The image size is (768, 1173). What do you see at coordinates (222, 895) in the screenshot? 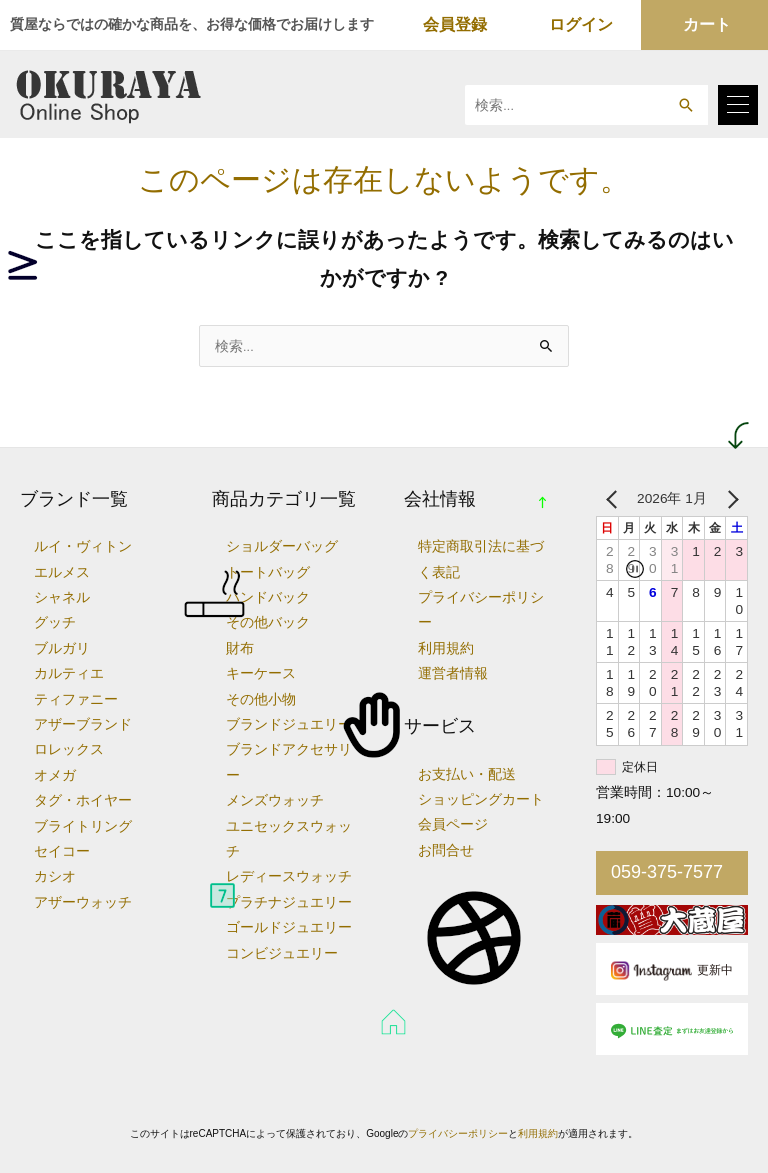
I see `select or navigate to item number seven` at bounding box center [222, 895].